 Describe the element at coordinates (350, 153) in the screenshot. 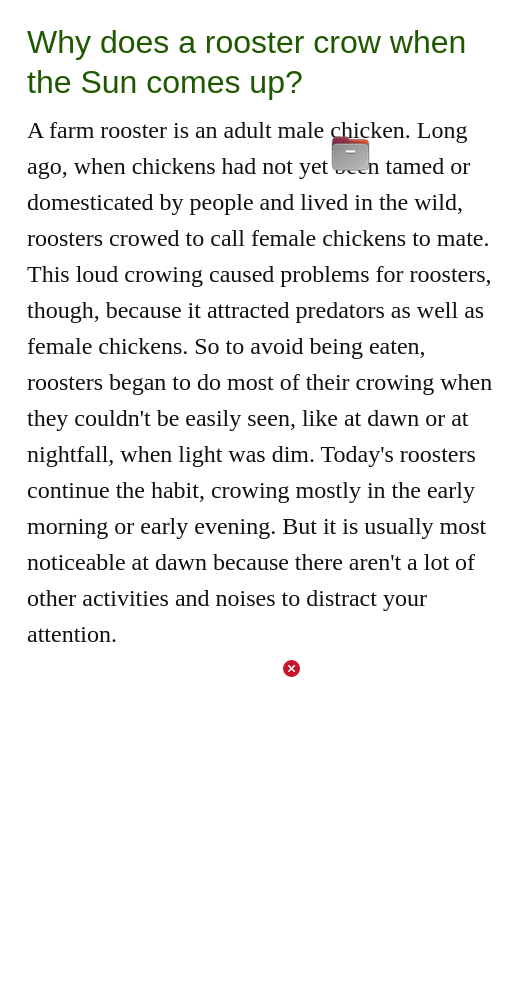

I see `open the file manager application` at that location.